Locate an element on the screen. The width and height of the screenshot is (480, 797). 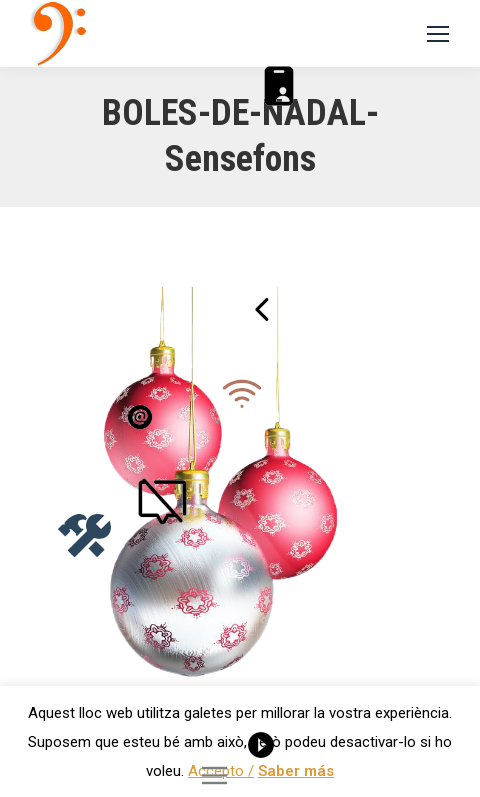
view your profile or ID information is located at coordinates (279, 86).